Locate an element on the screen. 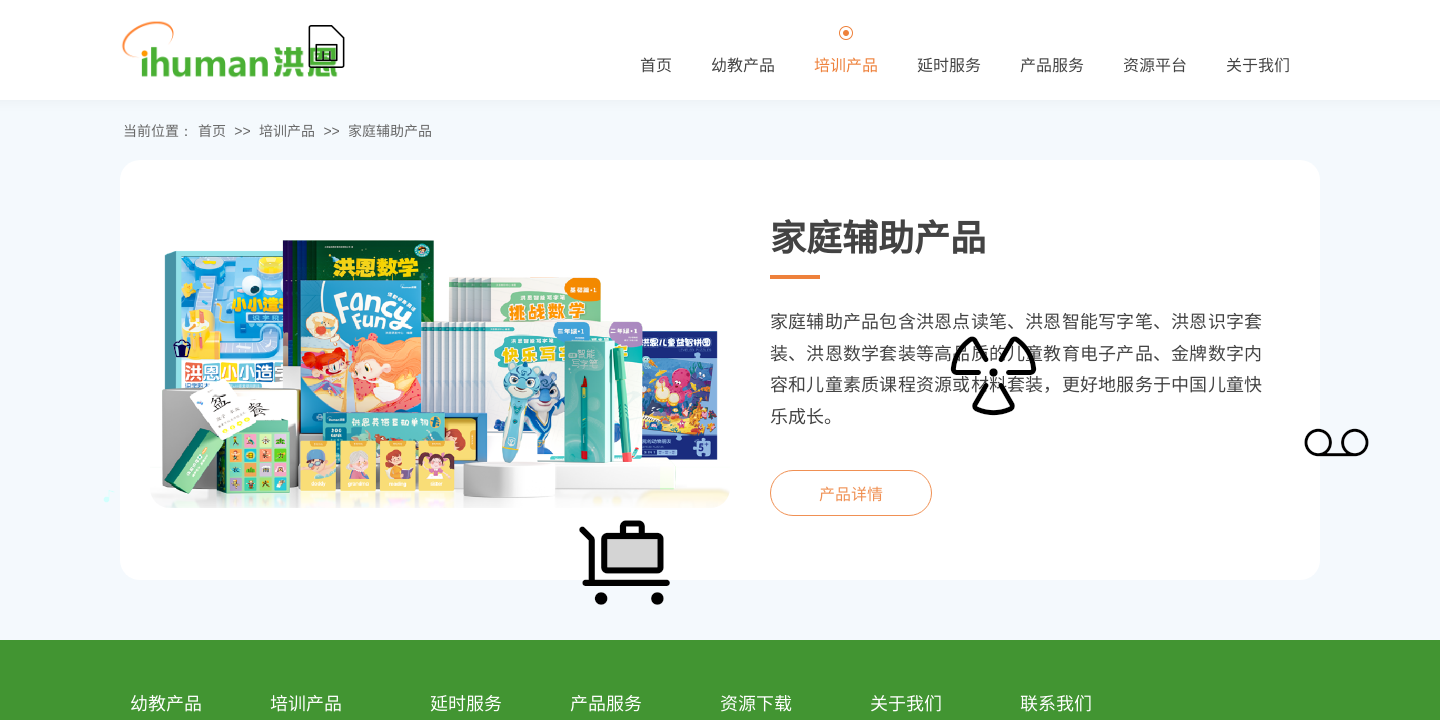 Image resolution: width=1440 pixels, height=720 pixels. access your voicemail messages is located at coordinates (1336, 442).